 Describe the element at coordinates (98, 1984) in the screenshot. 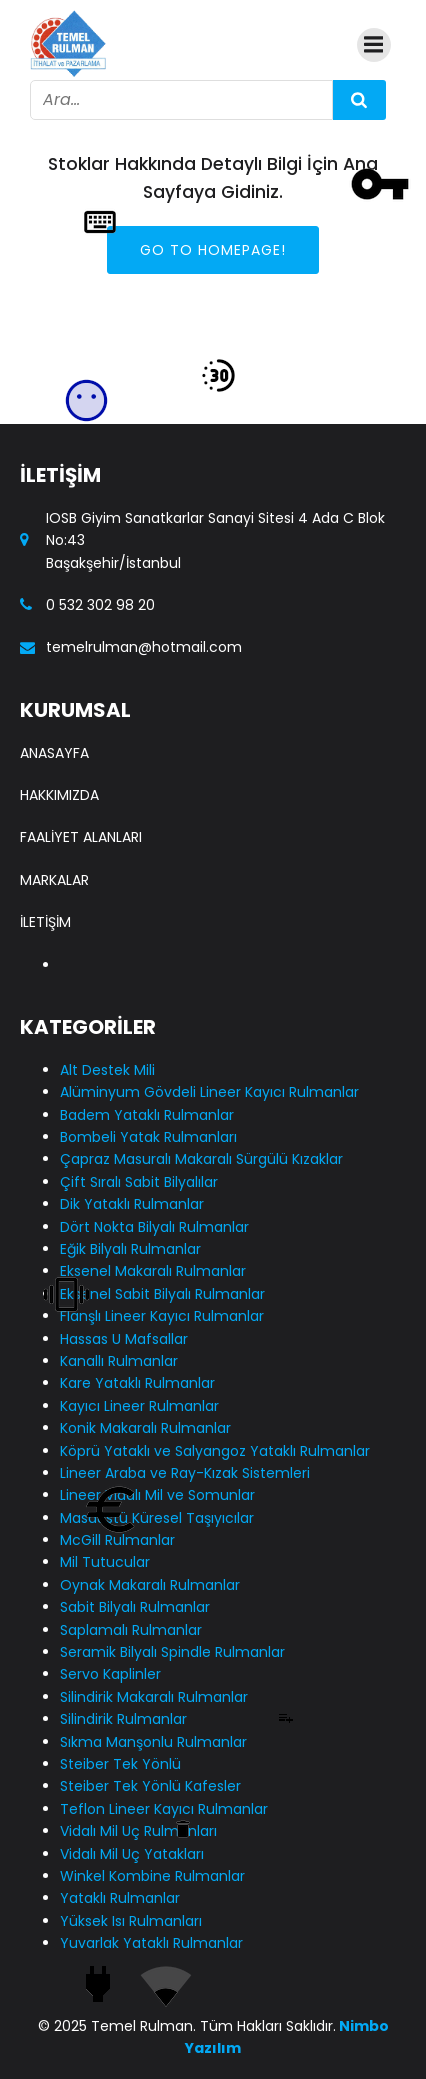

I see `indicates device is charging or connected to power` at that location.